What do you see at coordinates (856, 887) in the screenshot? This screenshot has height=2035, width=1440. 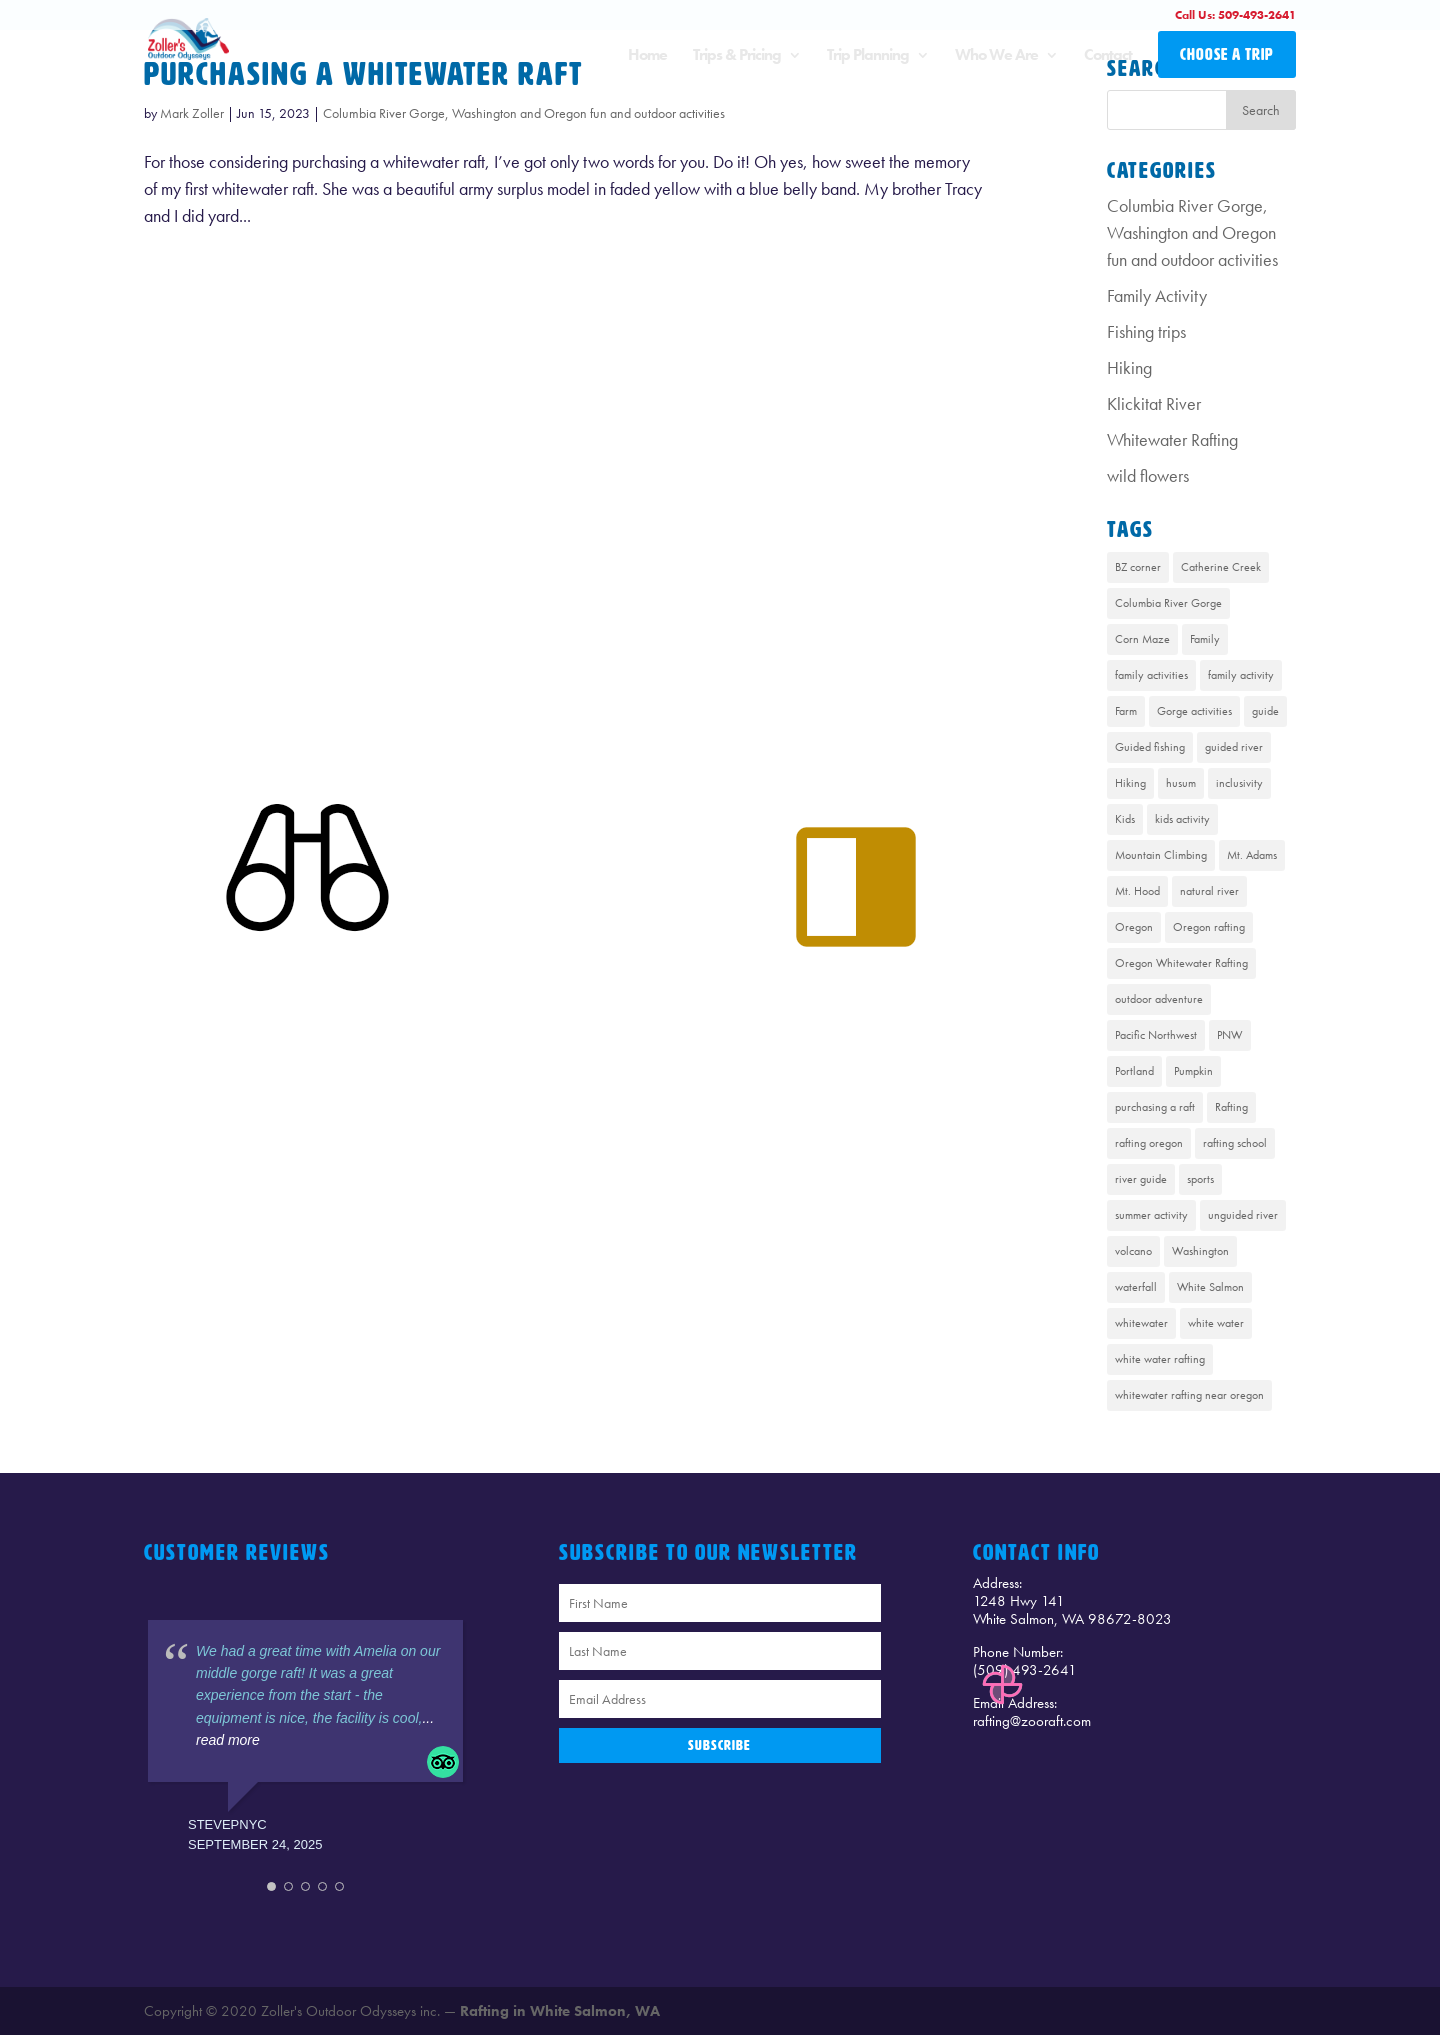 I see `toggle between split-screen view` at bounding box center [856, 887].